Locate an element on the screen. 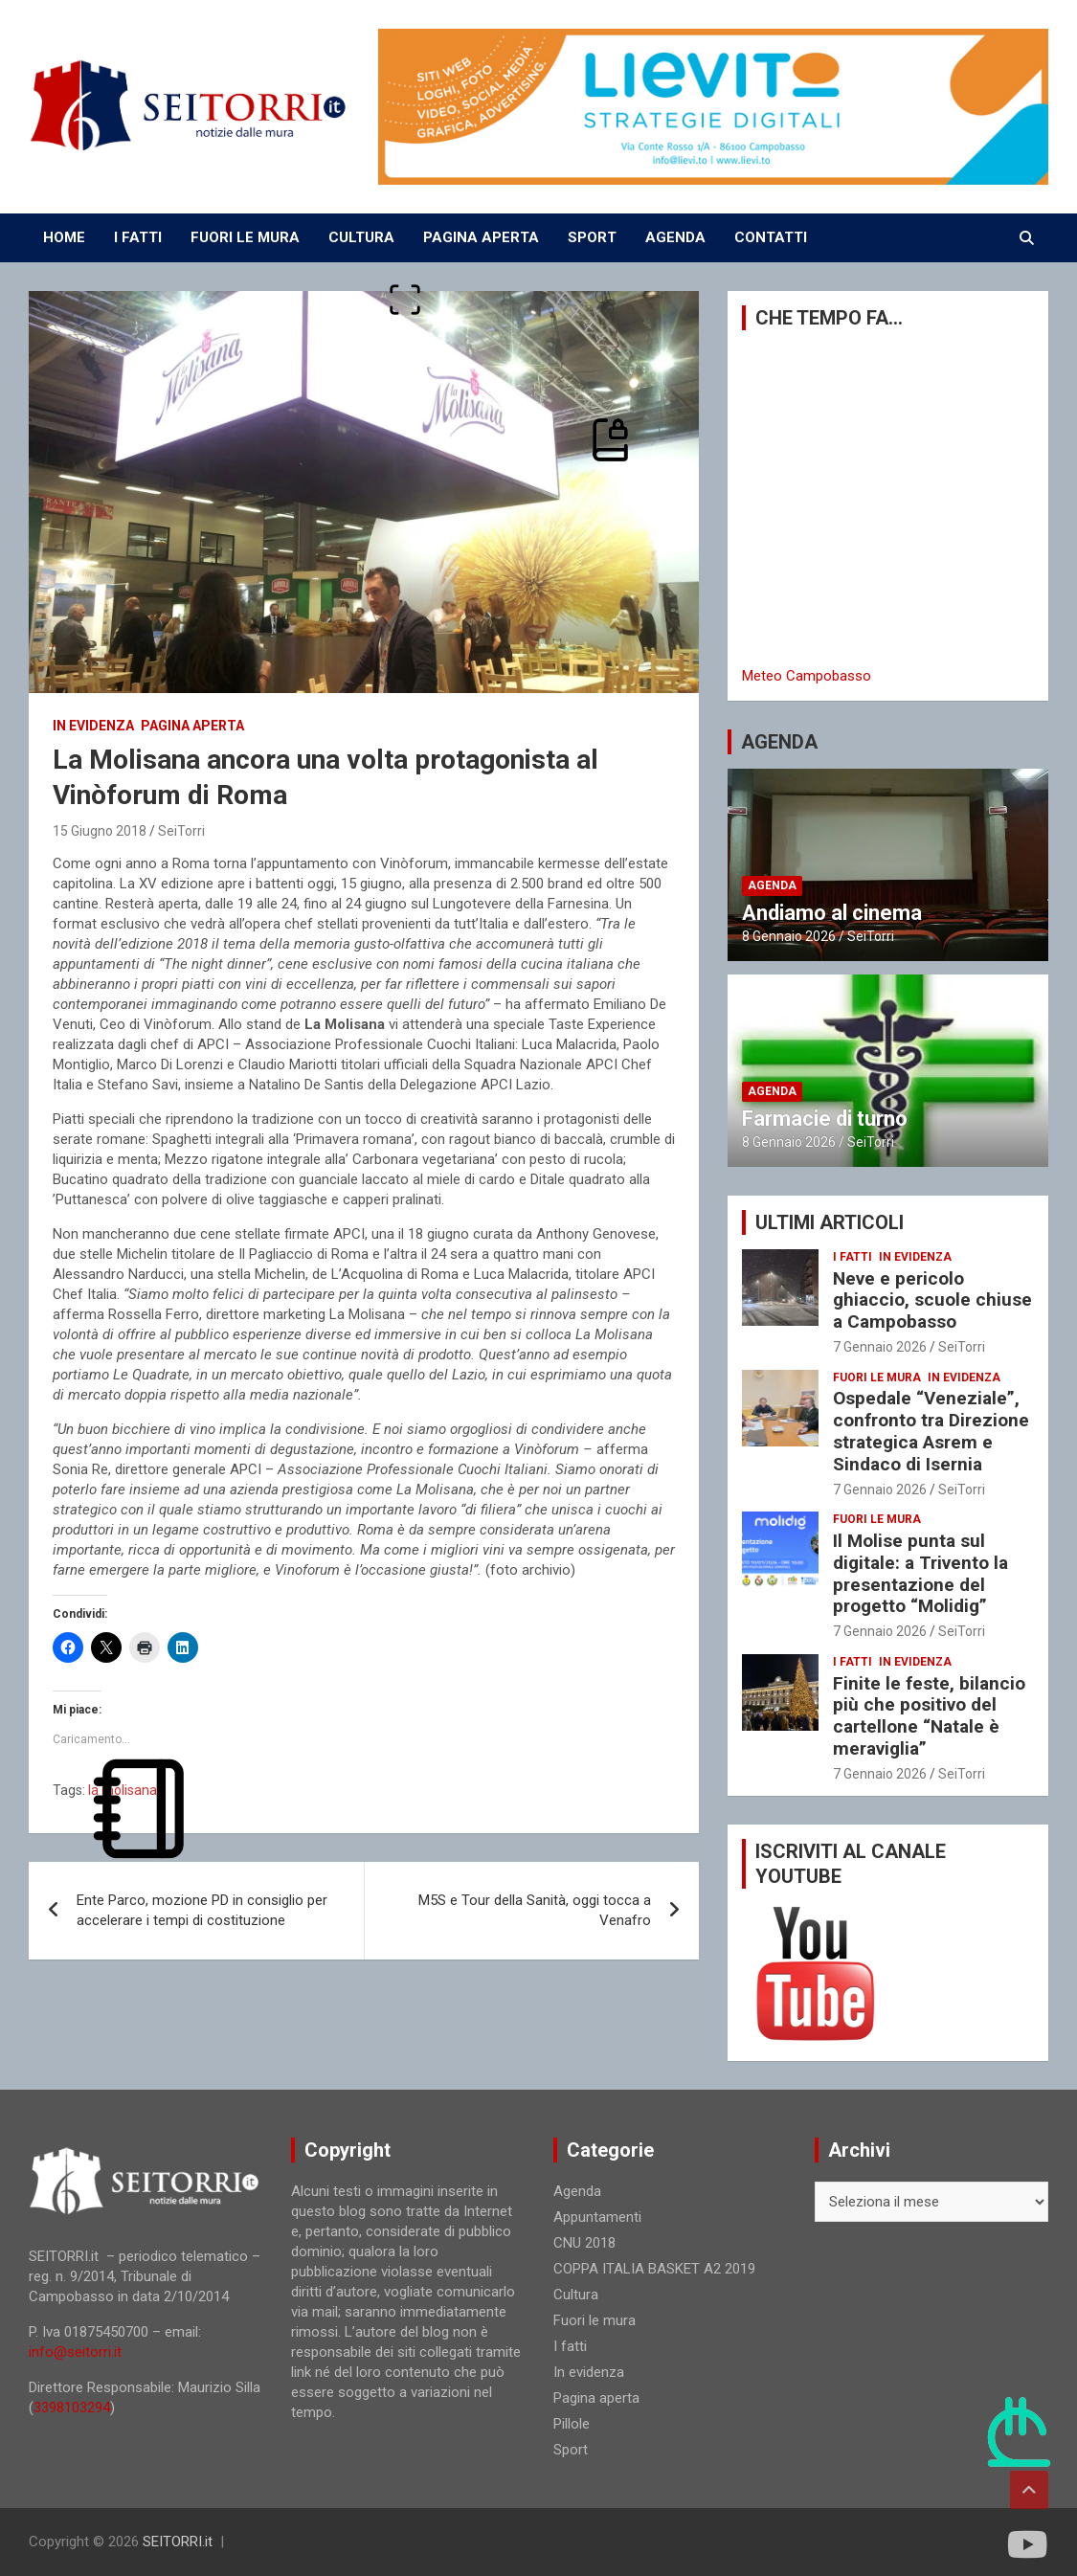 Image resolution: width=1077 pixels, height=2576 pixels. scan a document or QR code is located at coordinates (405, 300).